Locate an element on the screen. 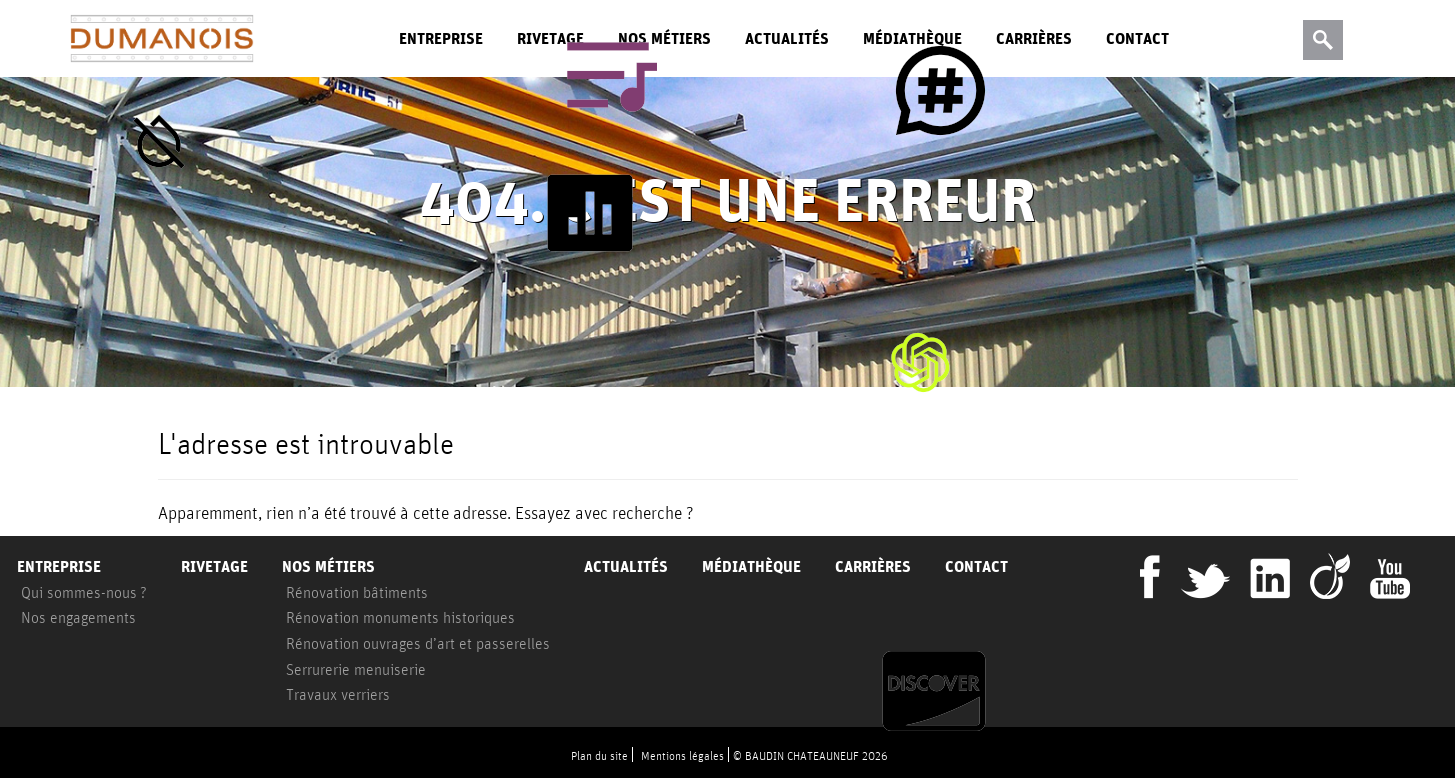 This screenshot has width=1455, height=778. pay with Discover card is located at coordinates (934, 691).